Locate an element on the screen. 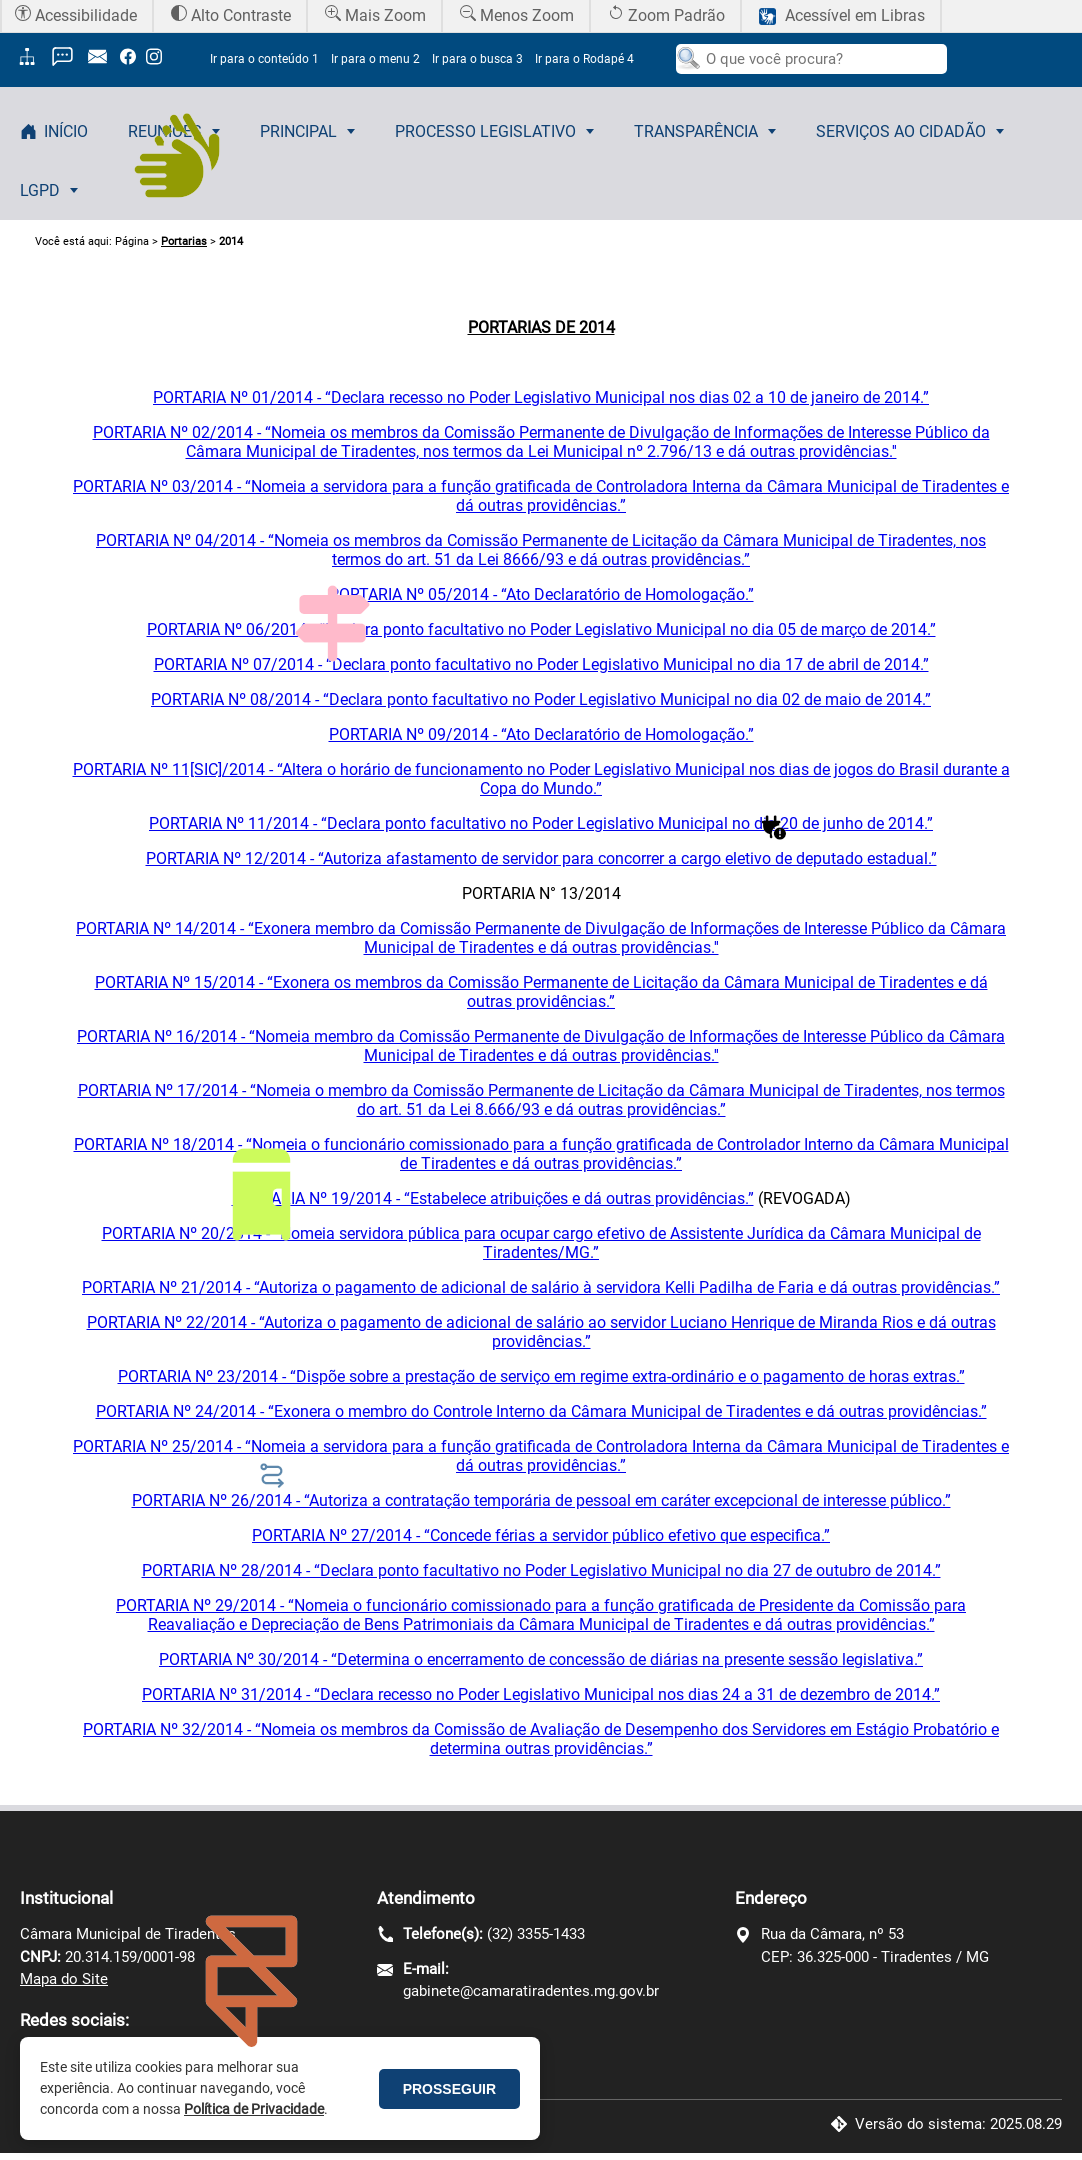  indicates an s-turn right in navigation directions is located at coordinates (272, 1475).